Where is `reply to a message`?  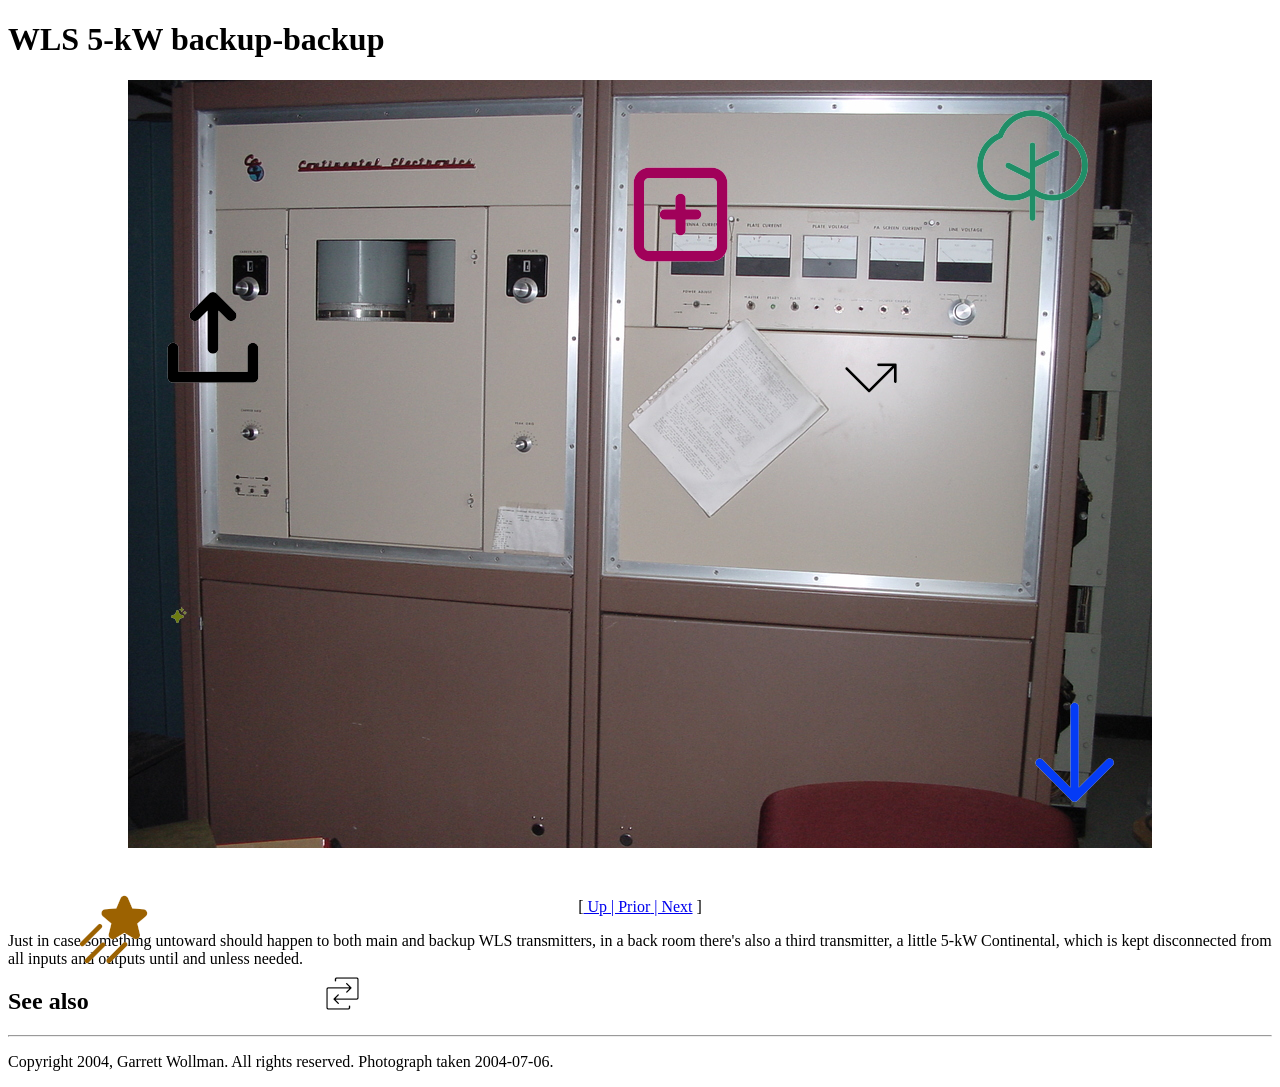 reply to a message is located at coordinates (871, 376).